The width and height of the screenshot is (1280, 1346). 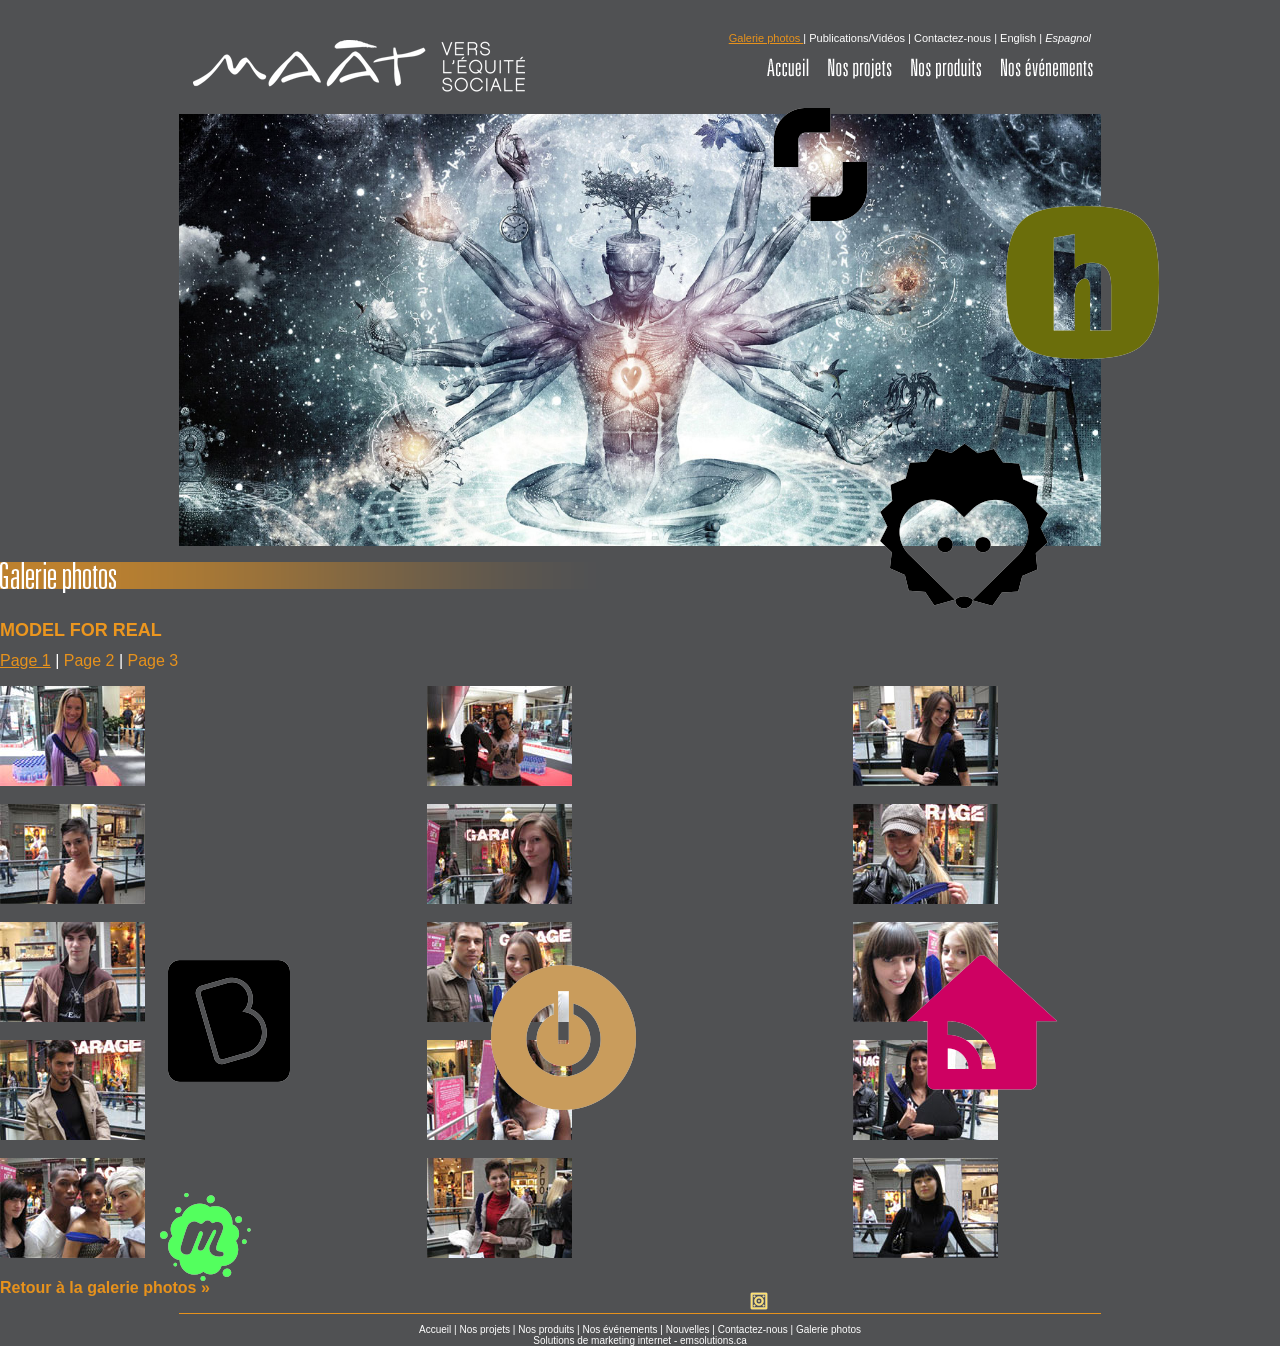 What do you see at coordinates (204, 1237) in the screenshot?
I see `open the Meetup app` at bounding box center [204, 1237].